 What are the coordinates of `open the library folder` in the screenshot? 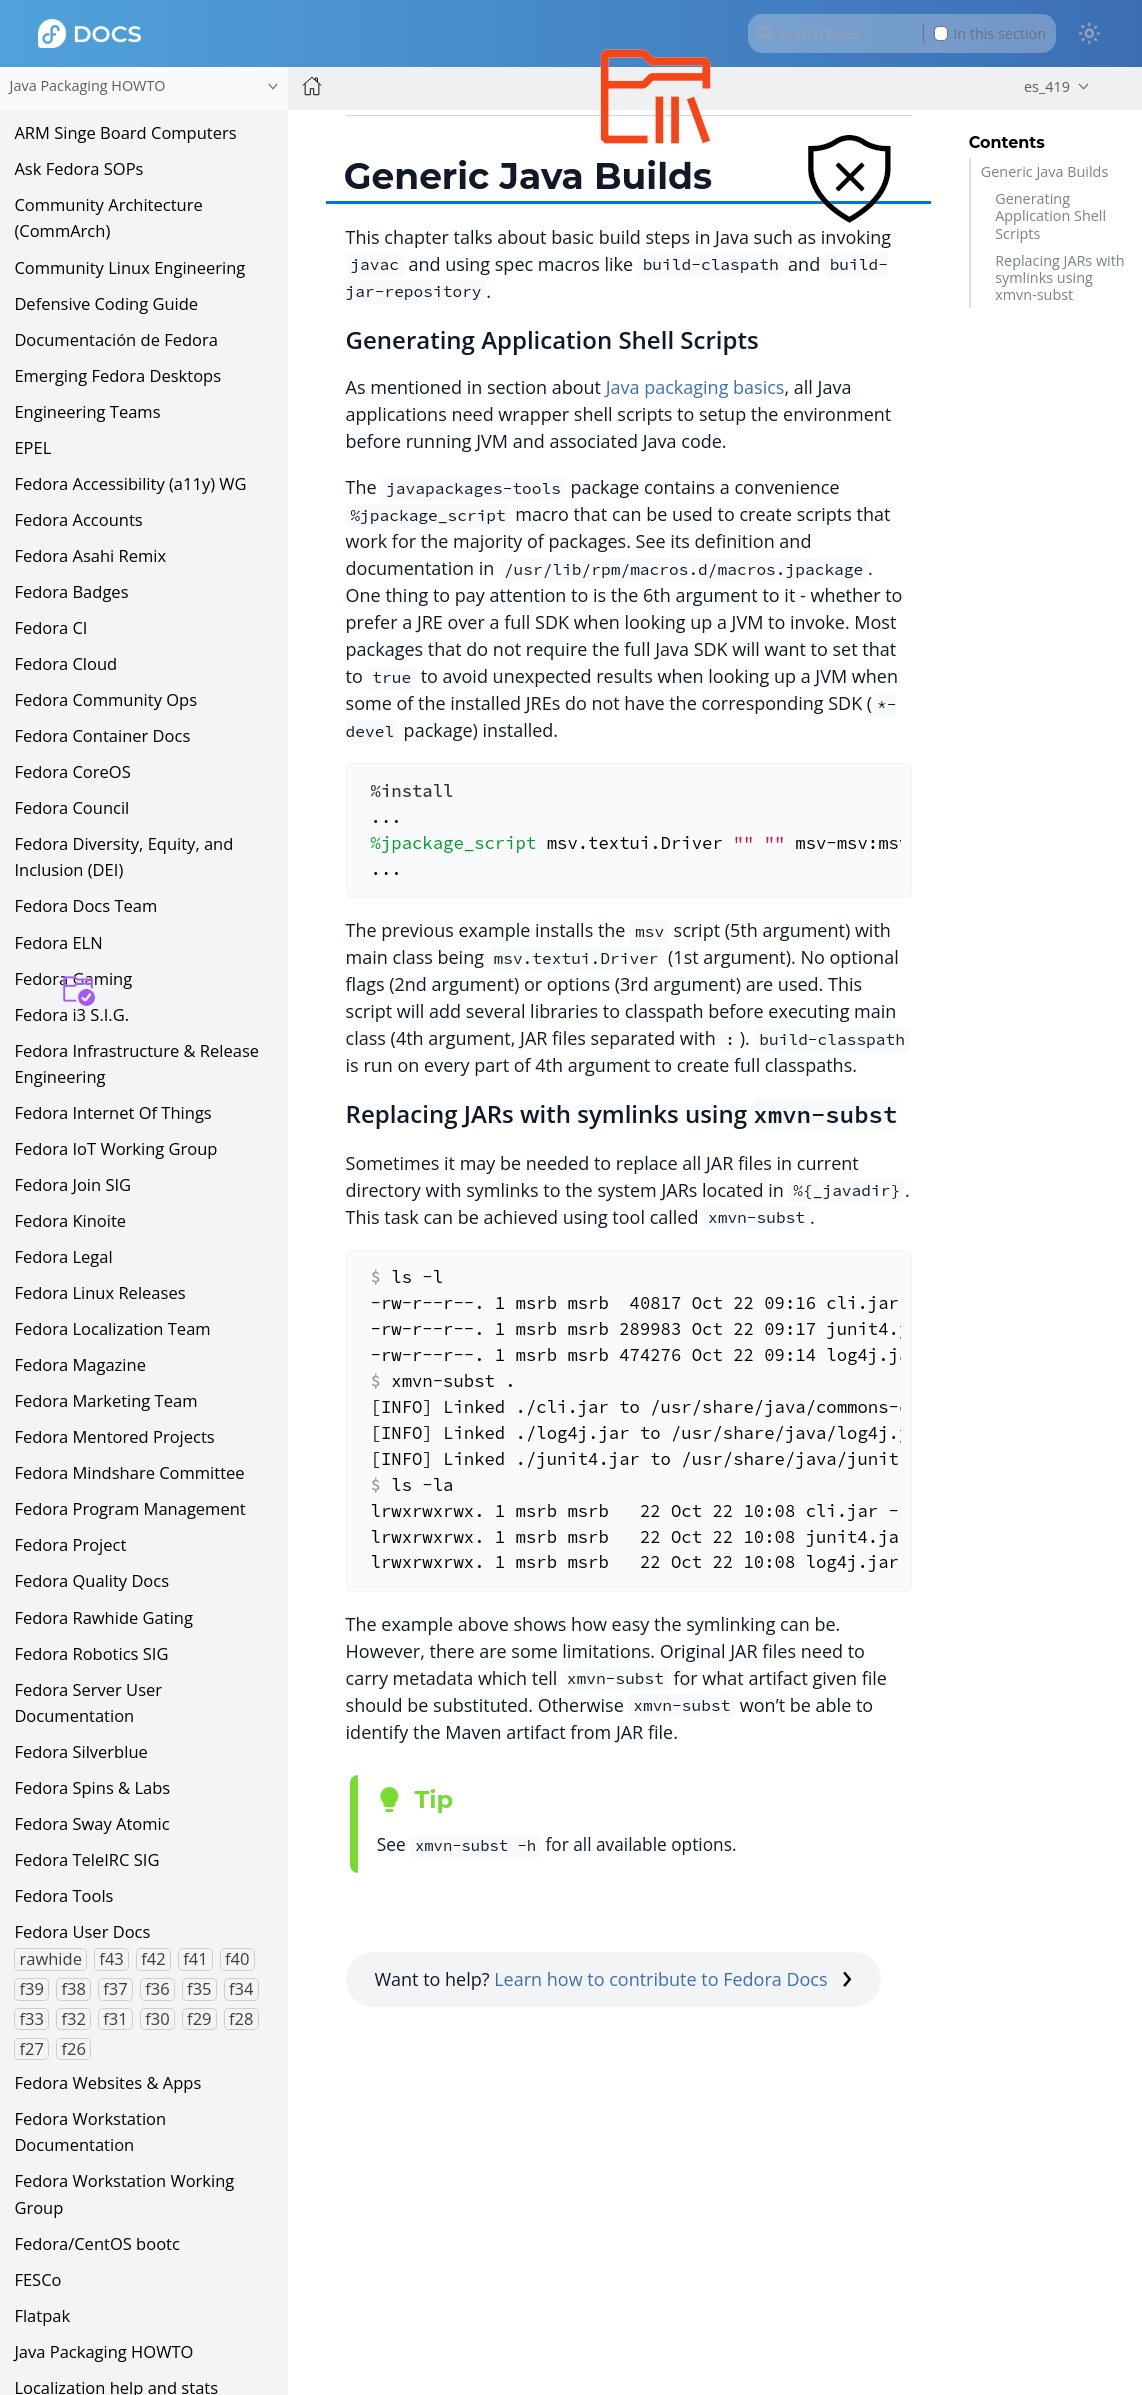 It's located at (655, 96).